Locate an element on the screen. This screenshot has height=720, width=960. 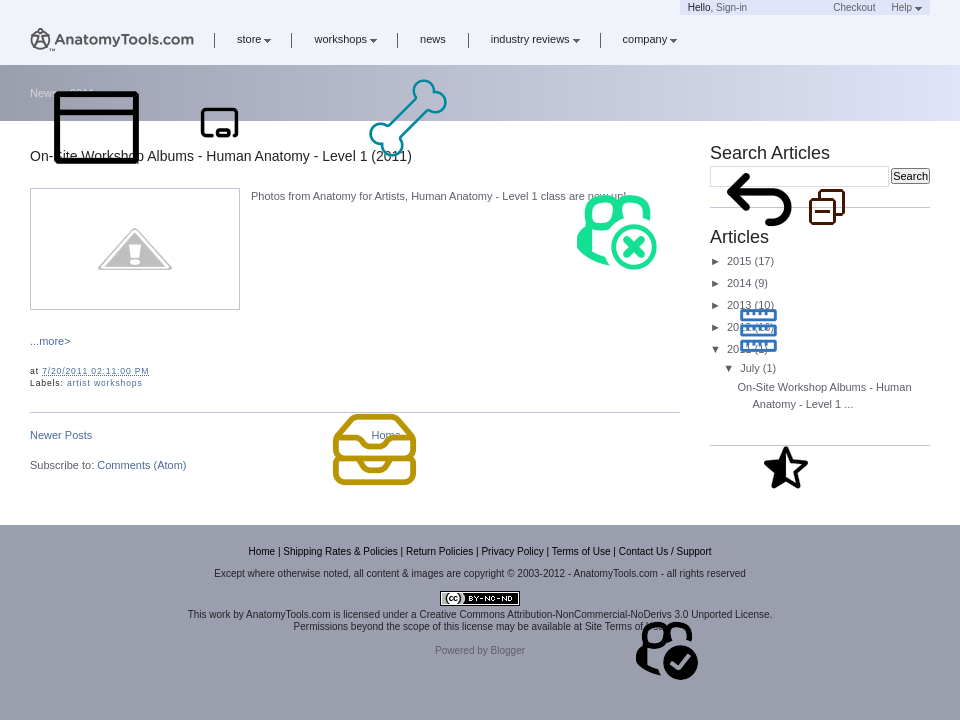
access server settings or configuration is located at coordinates (758, 330).